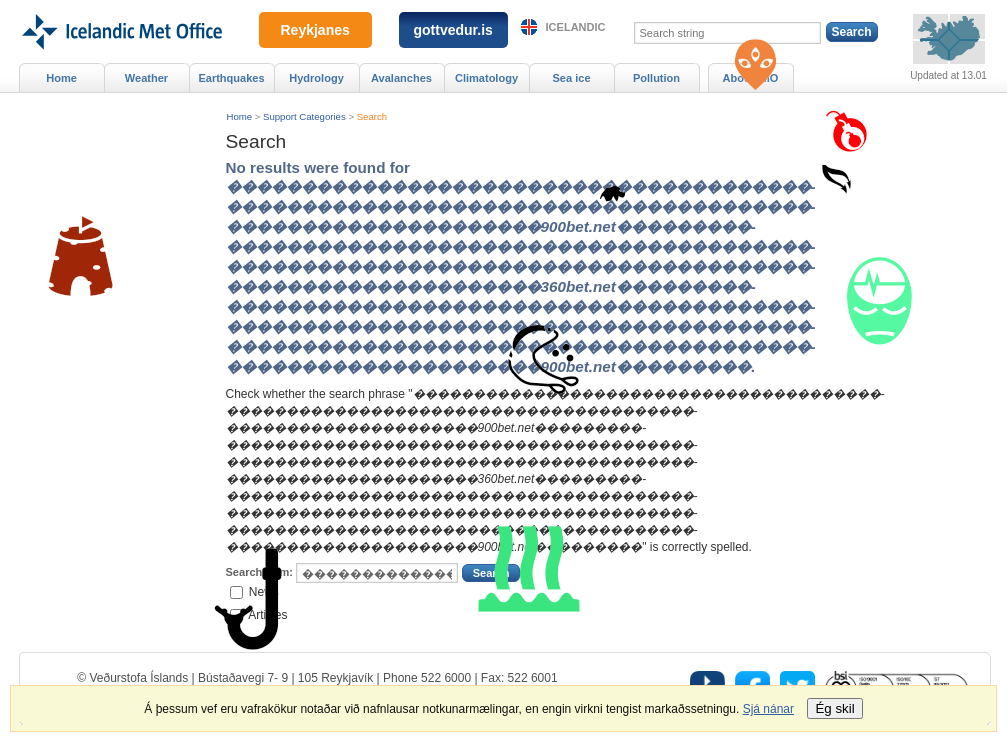  I want to click on select switzerland as country or region, so click(612, 193).